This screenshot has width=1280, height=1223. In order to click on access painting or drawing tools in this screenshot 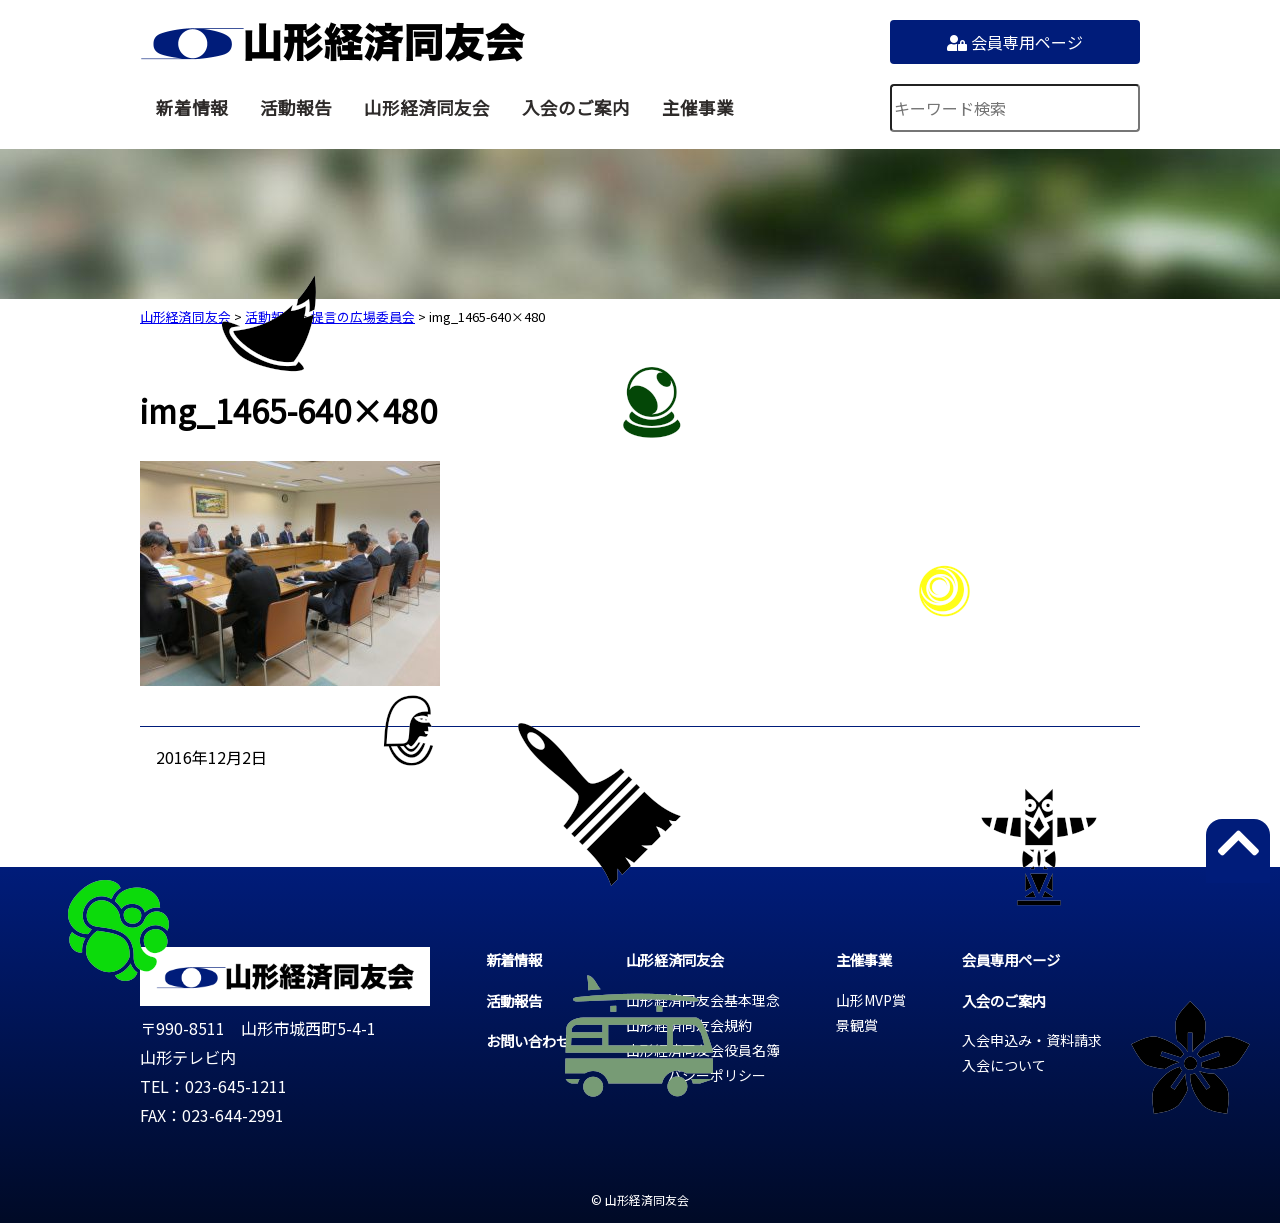, I will do `click(599, 804)`.